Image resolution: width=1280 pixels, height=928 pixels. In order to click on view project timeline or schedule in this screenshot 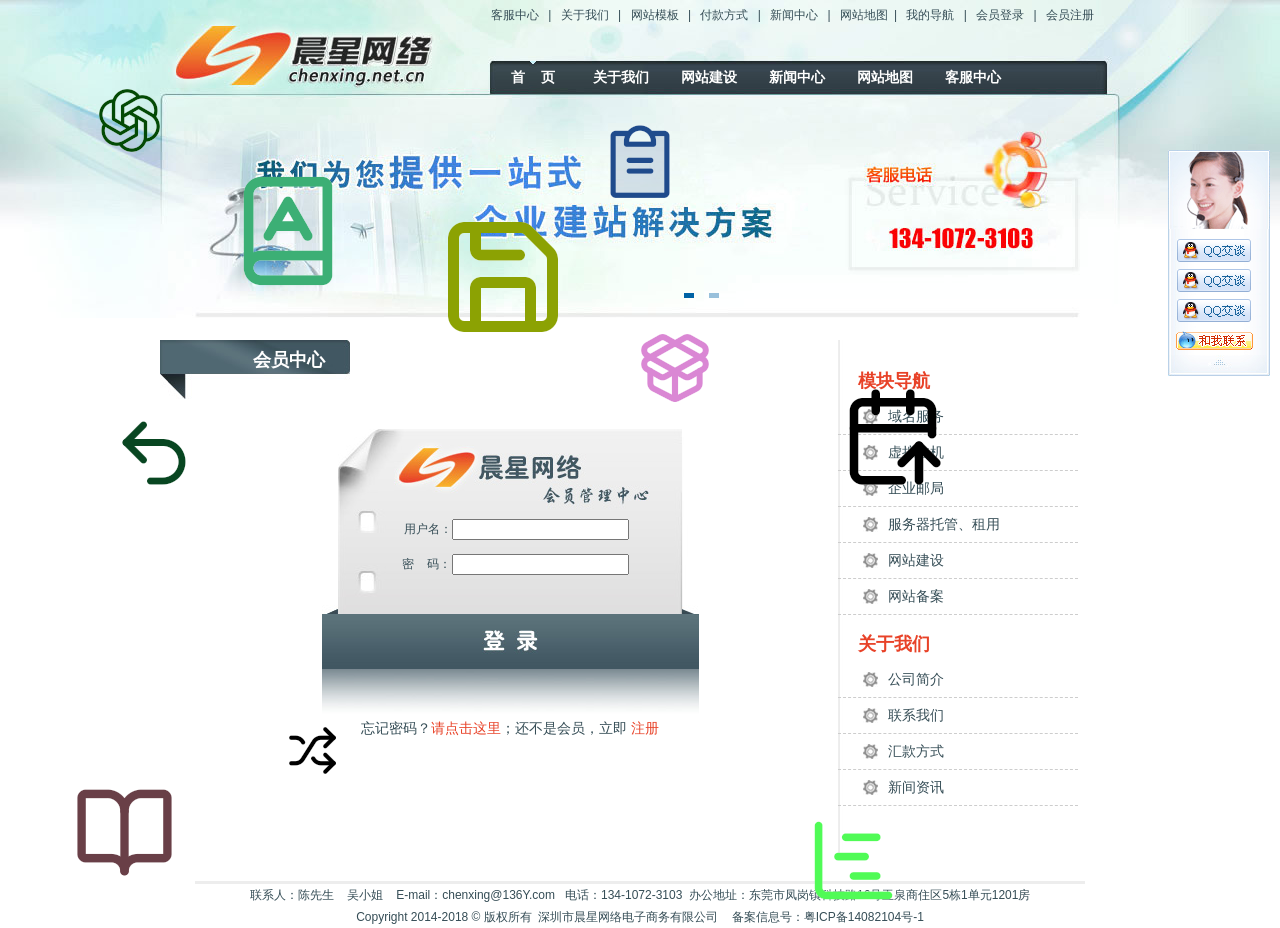, I will do `click(853, 860)`.